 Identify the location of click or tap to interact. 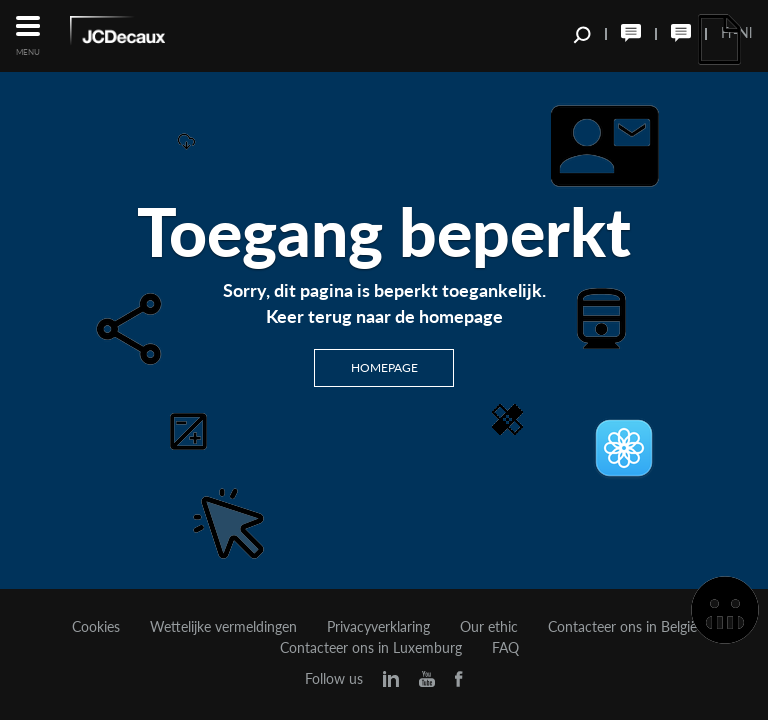
(232, 527).